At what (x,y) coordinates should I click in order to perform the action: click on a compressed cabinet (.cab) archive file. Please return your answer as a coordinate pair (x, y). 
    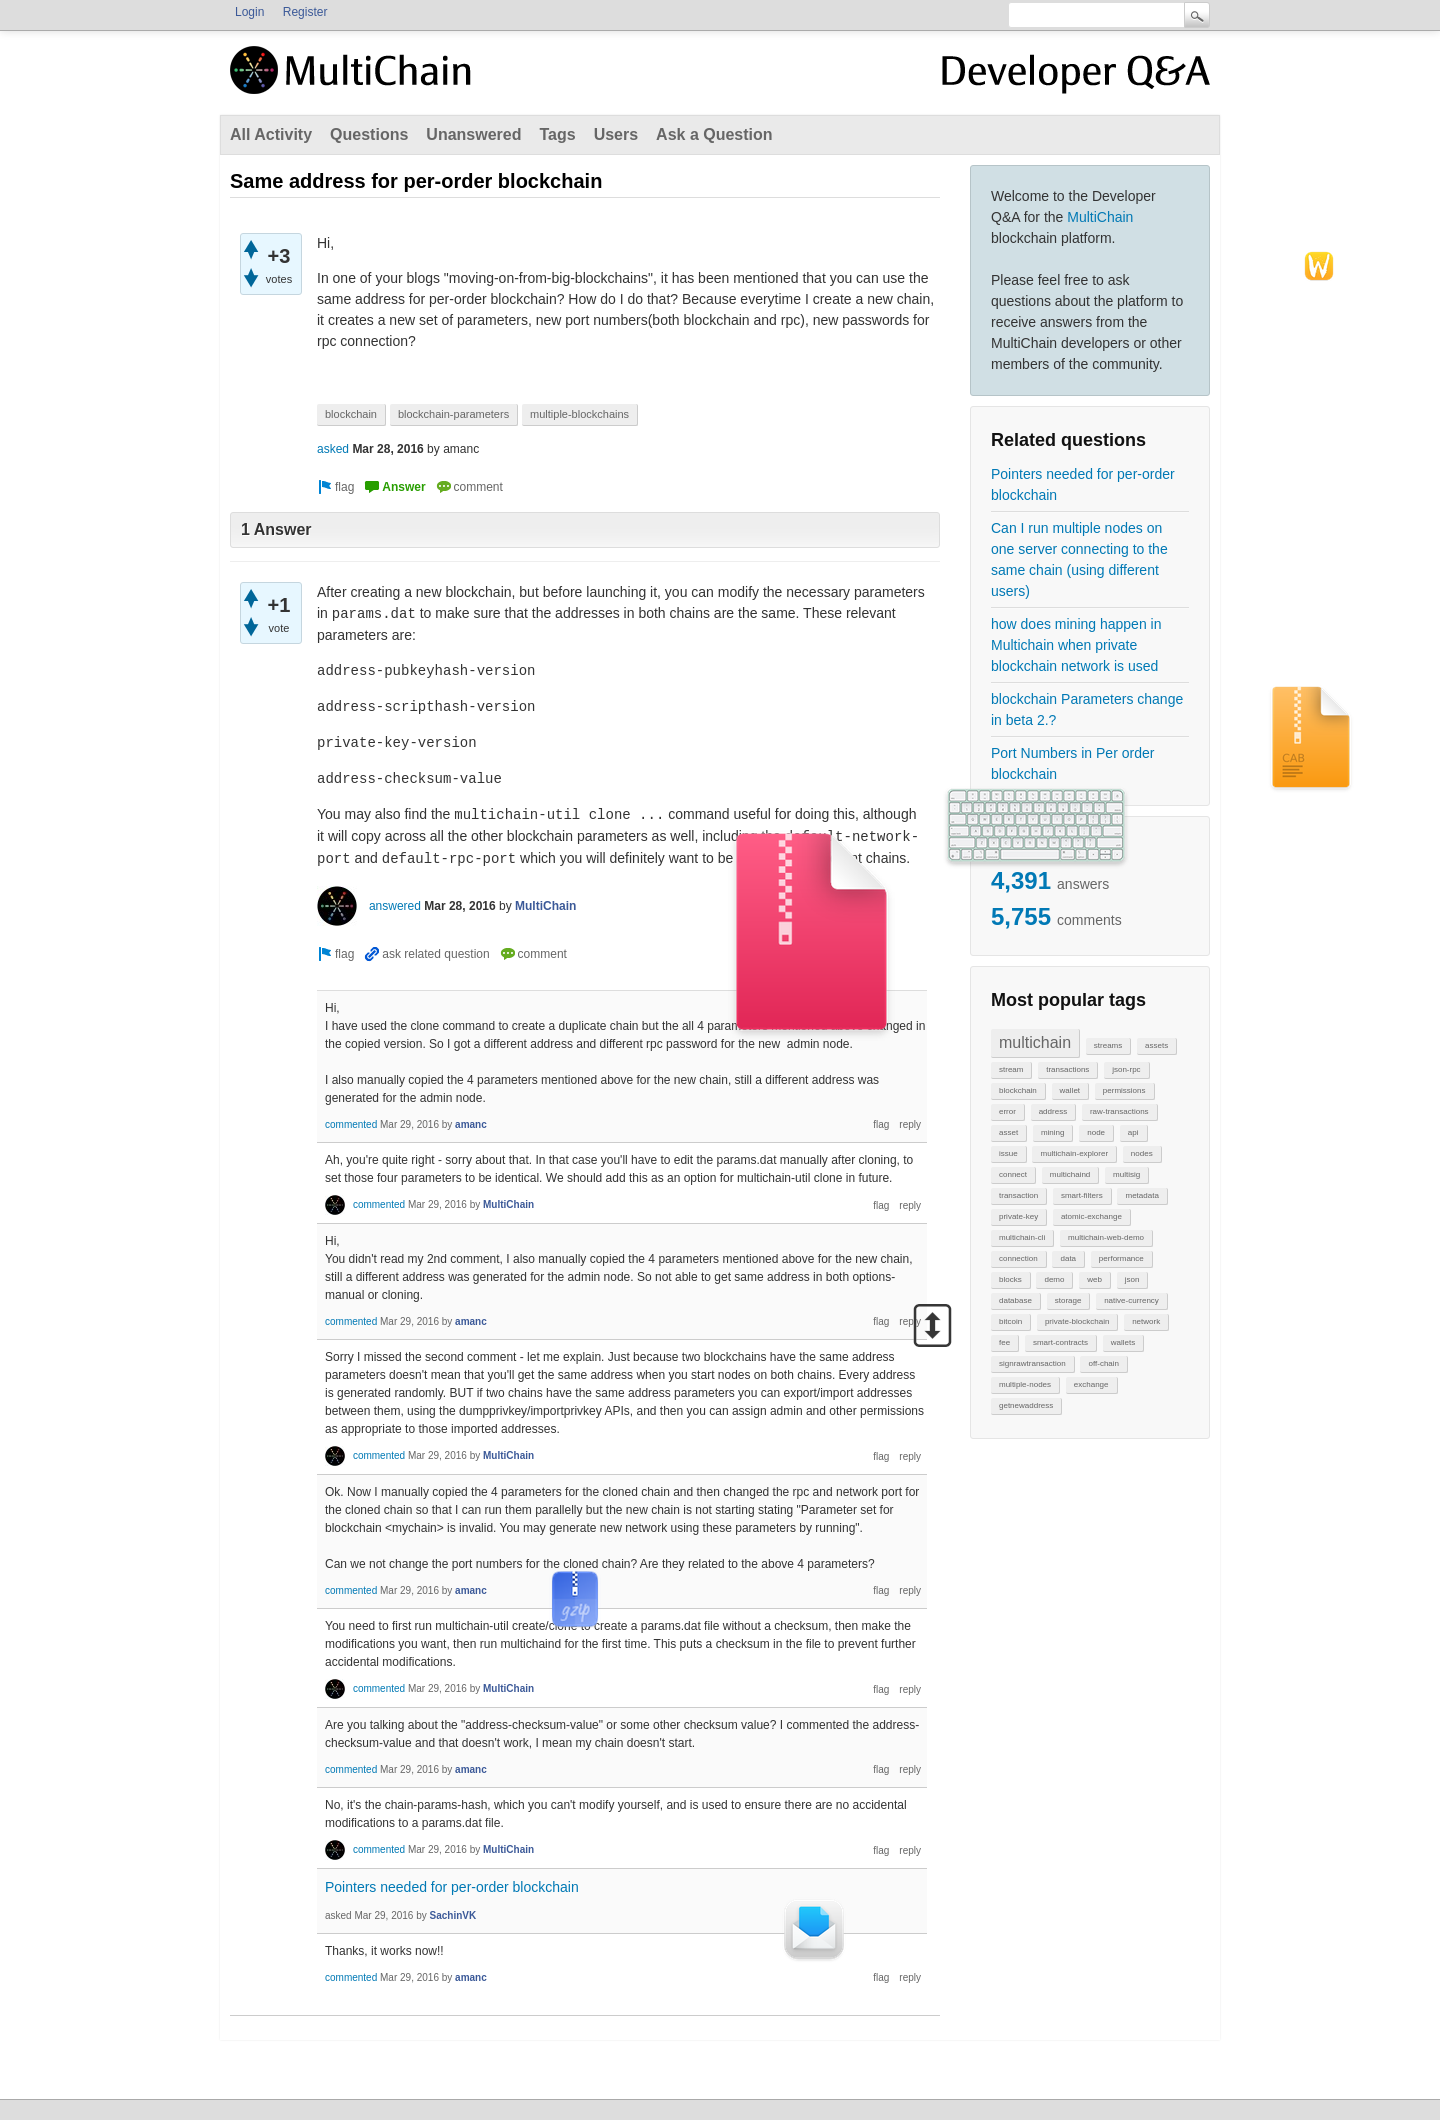
    Looking at the image, I should click on (1311, 739).